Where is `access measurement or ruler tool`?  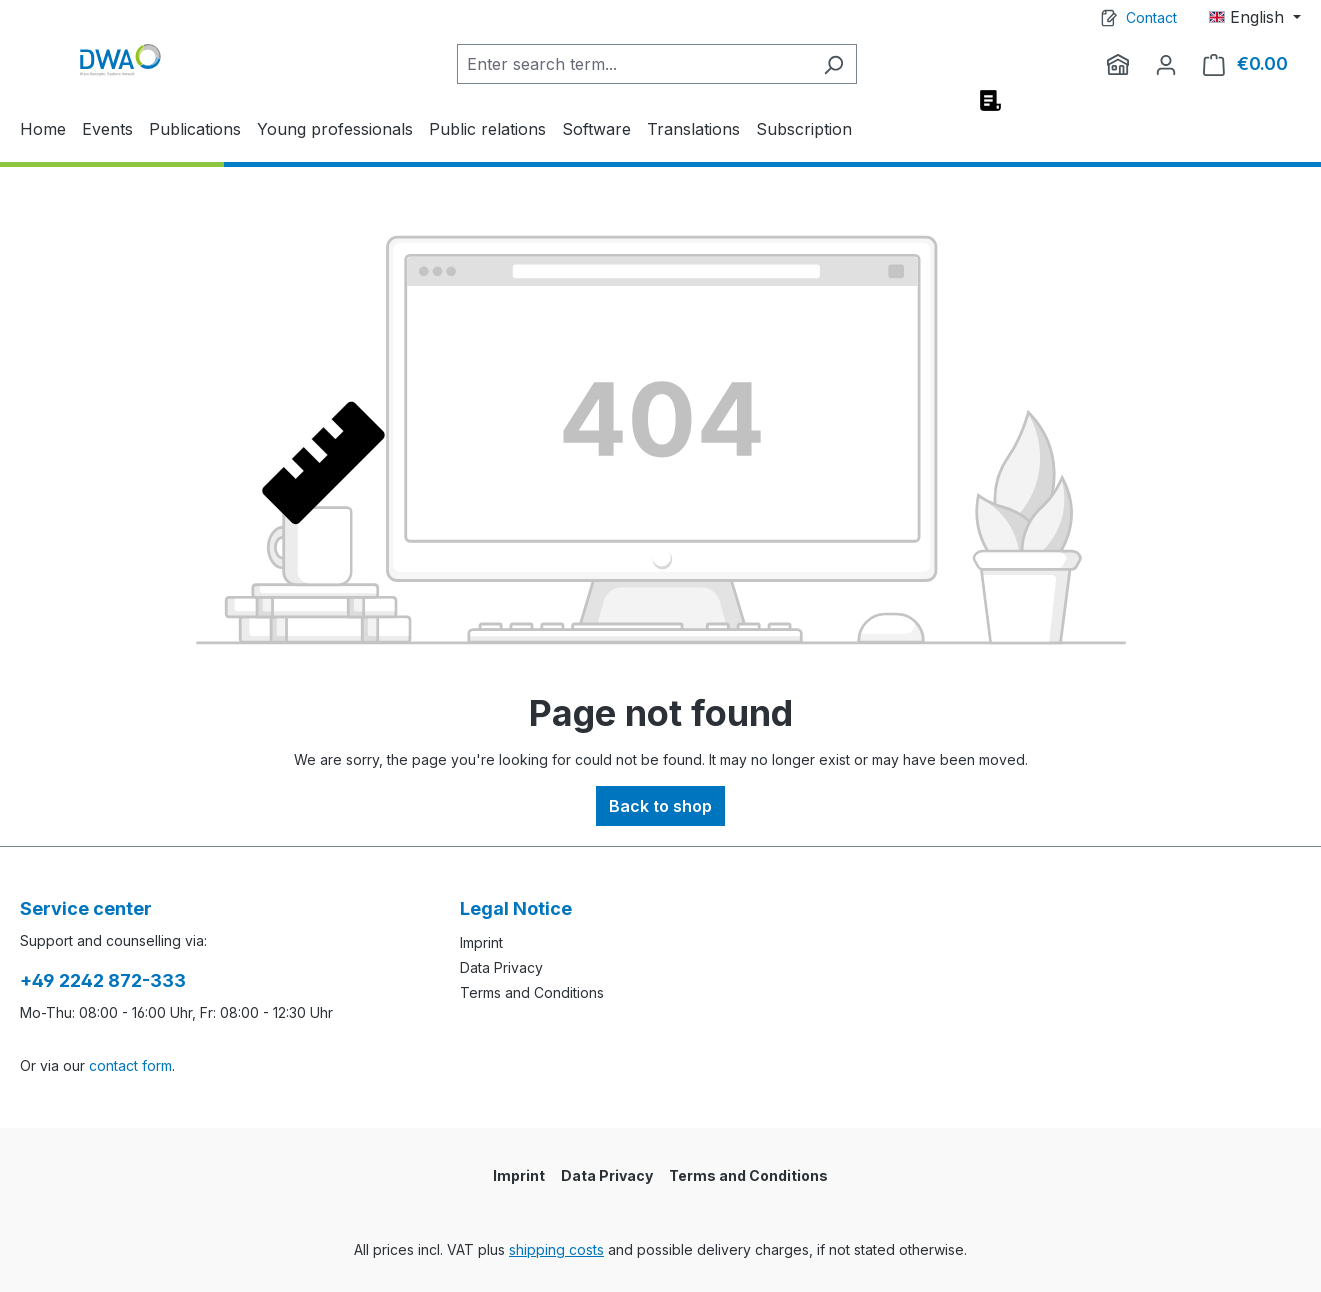
access measurement or ruler tool is located at coordinates (323, 459).